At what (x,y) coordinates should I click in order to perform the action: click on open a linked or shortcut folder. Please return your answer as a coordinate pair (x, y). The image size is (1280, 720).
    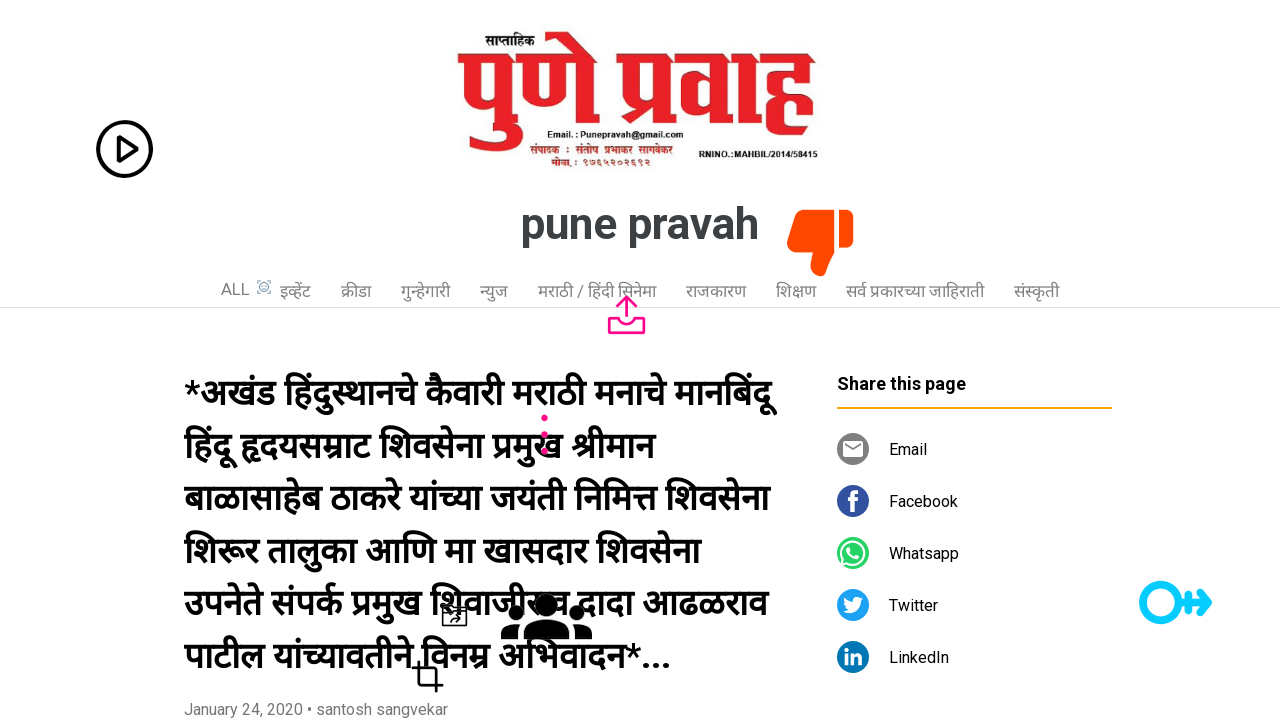
    Looking at the image, I should click on (454, 615).